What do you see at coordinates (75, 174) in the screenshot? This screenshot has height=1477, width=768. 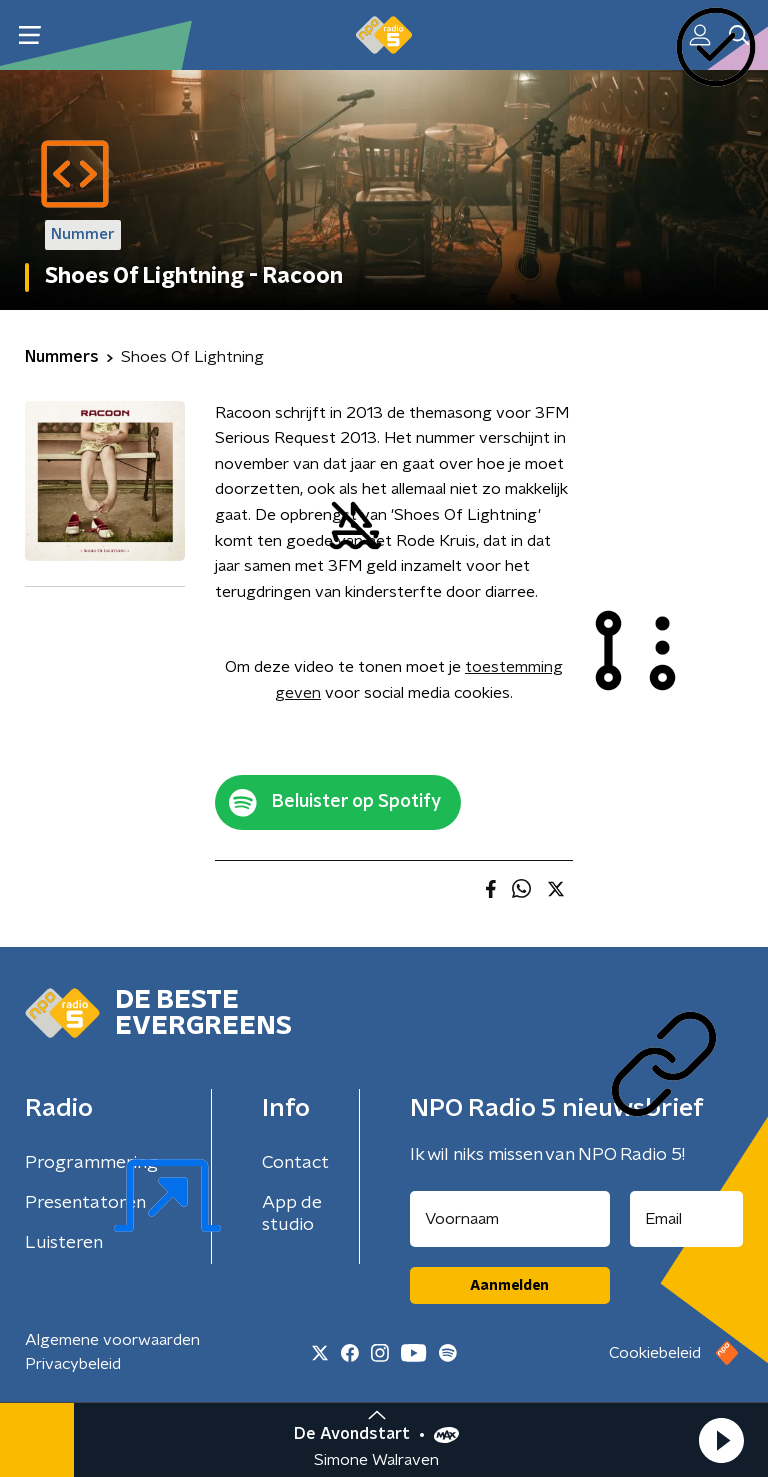 I see `view source code` at bounding box center [75, 174].